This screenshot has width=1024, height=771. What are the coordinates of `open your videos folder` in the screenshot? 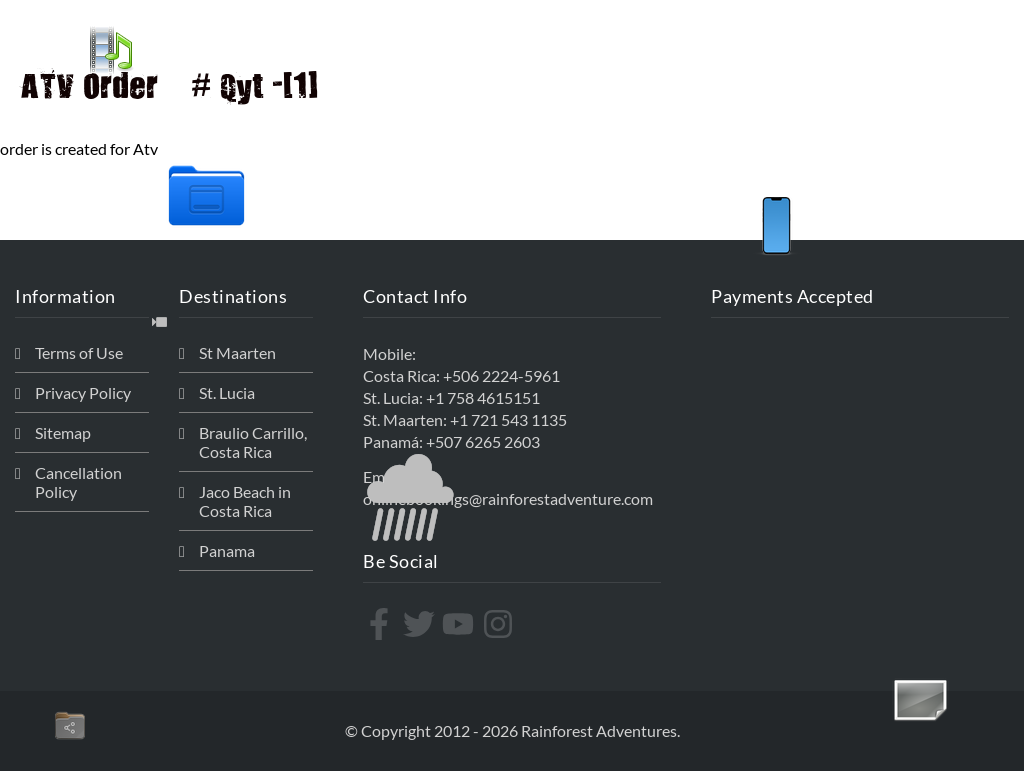 It's located at (159, 321).